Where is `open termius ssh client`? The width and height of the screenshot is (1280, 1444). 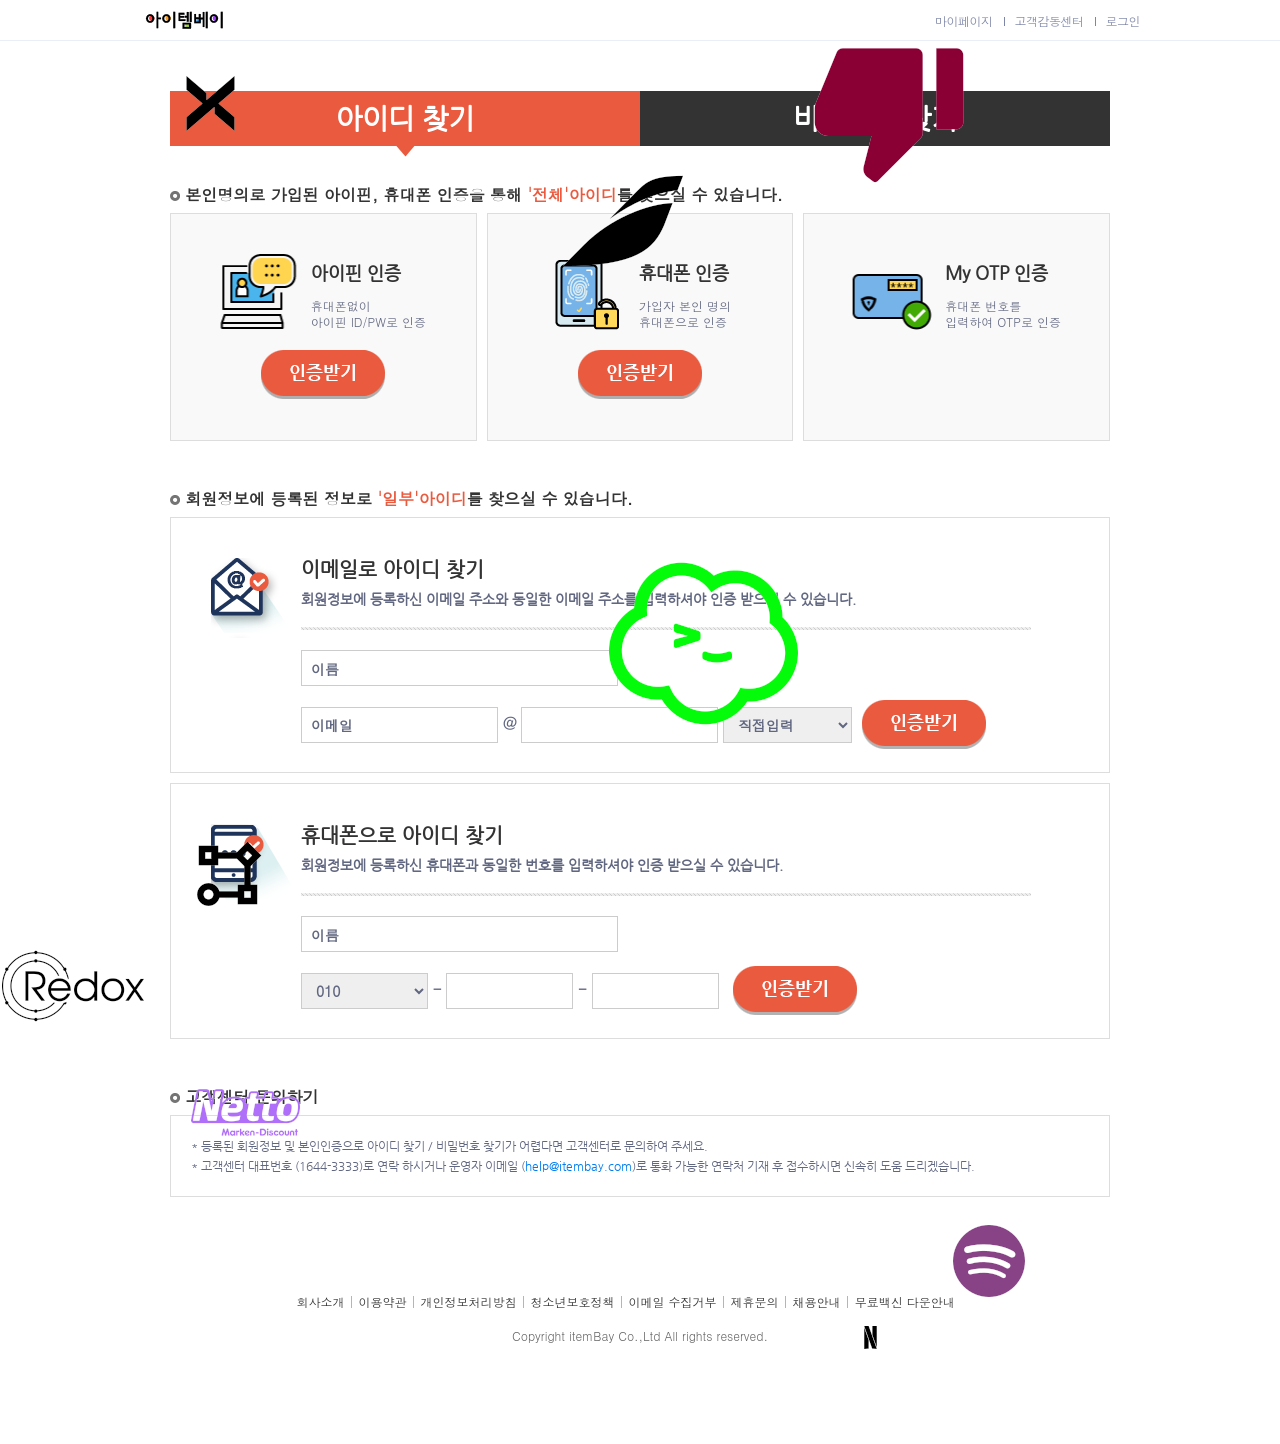
open termius ssh client is located at coordinates (703, 643).